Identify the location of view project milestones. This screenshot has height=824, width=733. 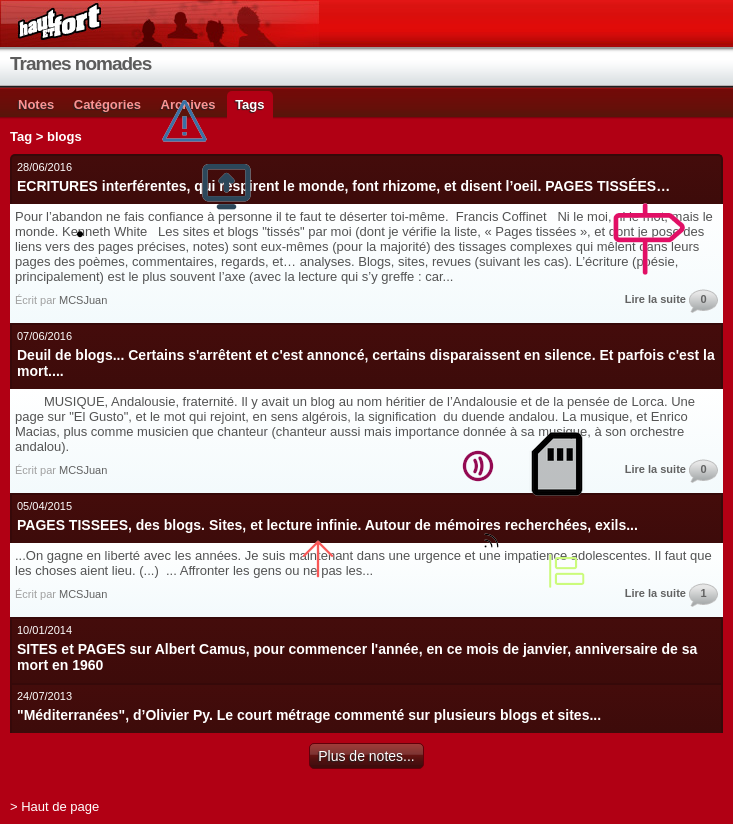
(646, 239).